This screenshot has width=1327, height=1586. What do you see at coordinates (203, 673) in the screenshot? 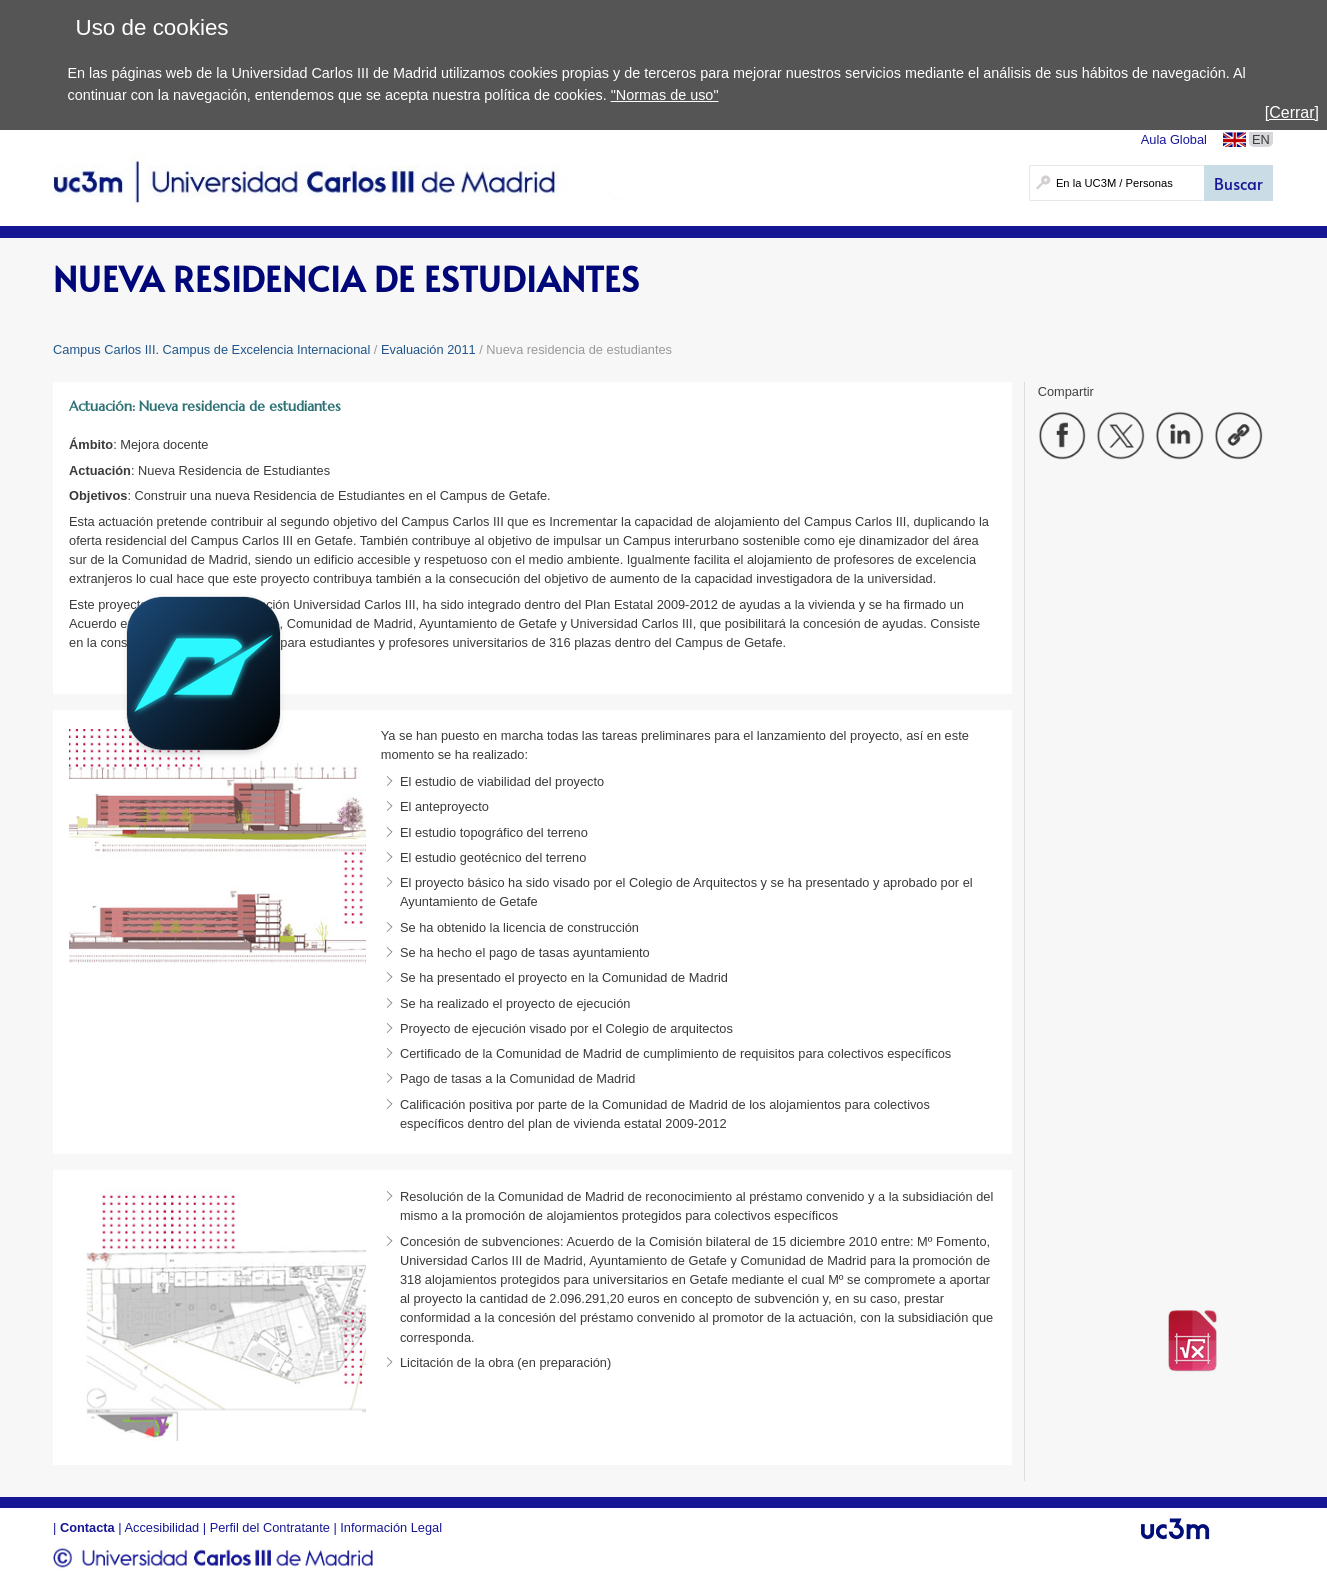
I see `launch need for speed carbon game` at bounding box center [203, 673].